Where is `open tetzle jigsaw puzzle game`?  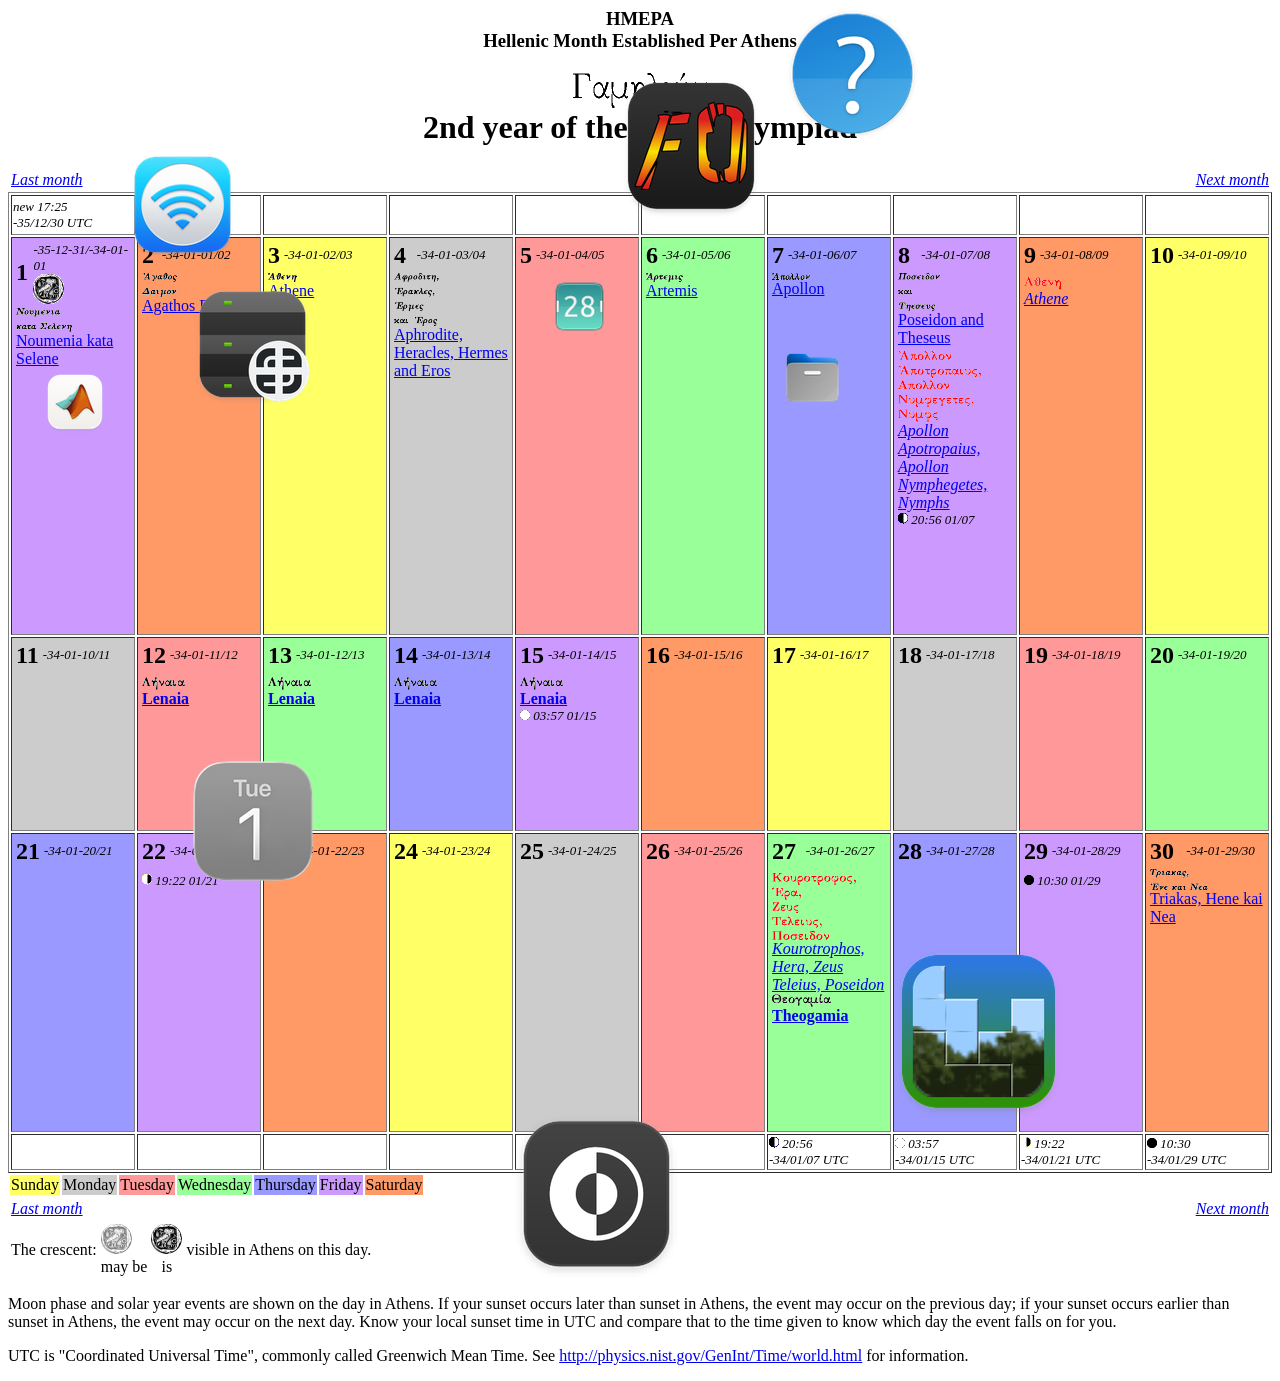
open tetzle jigsaw puzzle game is located at coordinates (978, 1031).